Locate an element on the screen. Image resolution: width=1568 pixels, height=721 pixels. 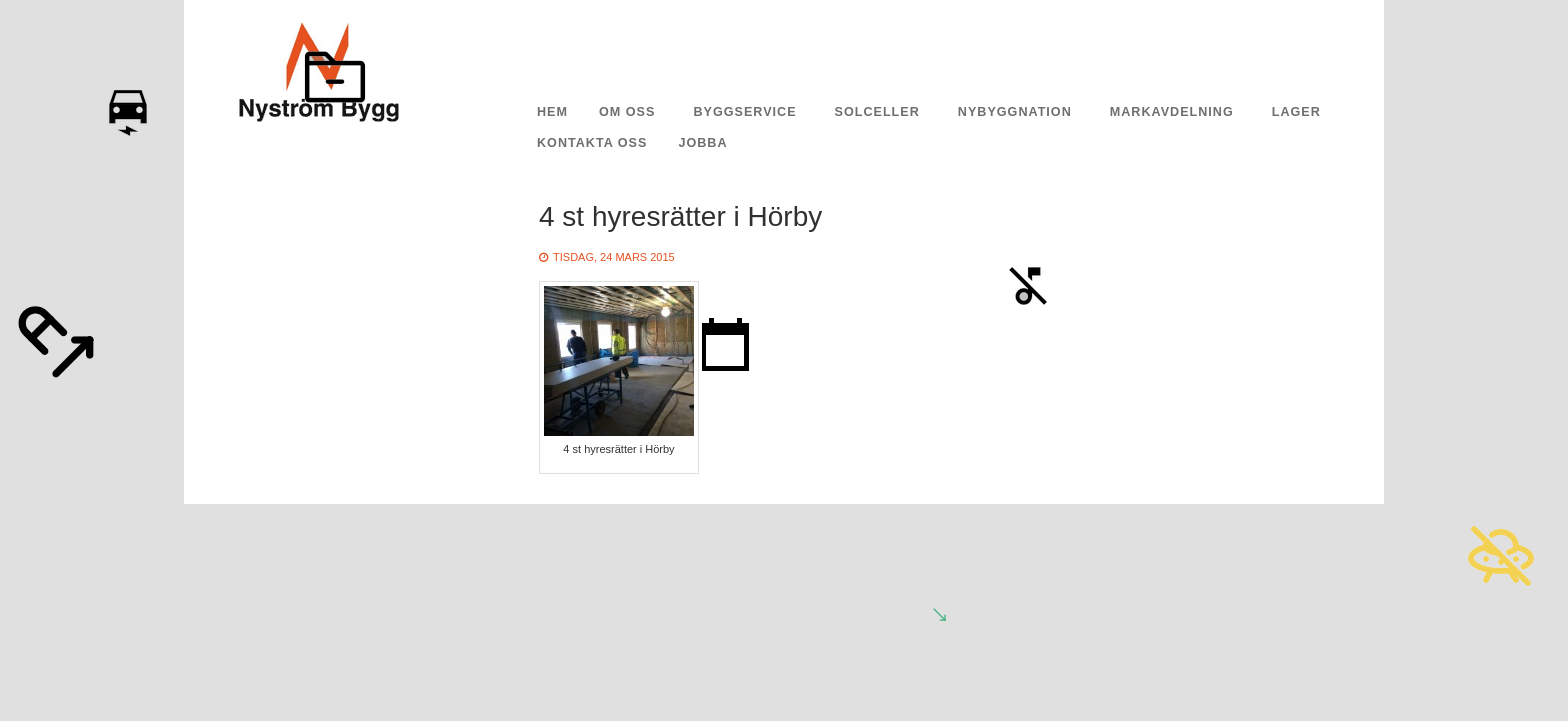
locate nearby electric vehicle charging stations is located at coordinates (128, 113).